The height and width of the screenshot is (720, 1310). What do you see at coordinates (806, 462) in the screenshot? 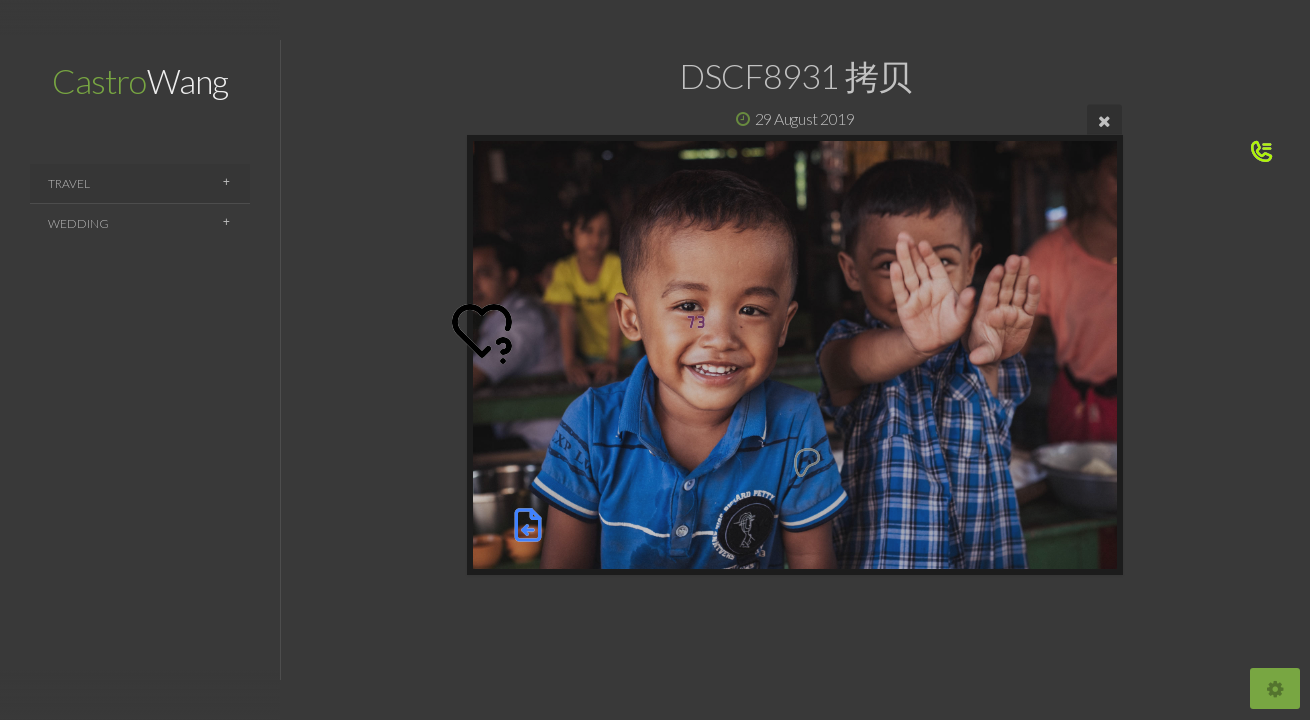
I see `visit patreon page` at bounding box center [806, 462].